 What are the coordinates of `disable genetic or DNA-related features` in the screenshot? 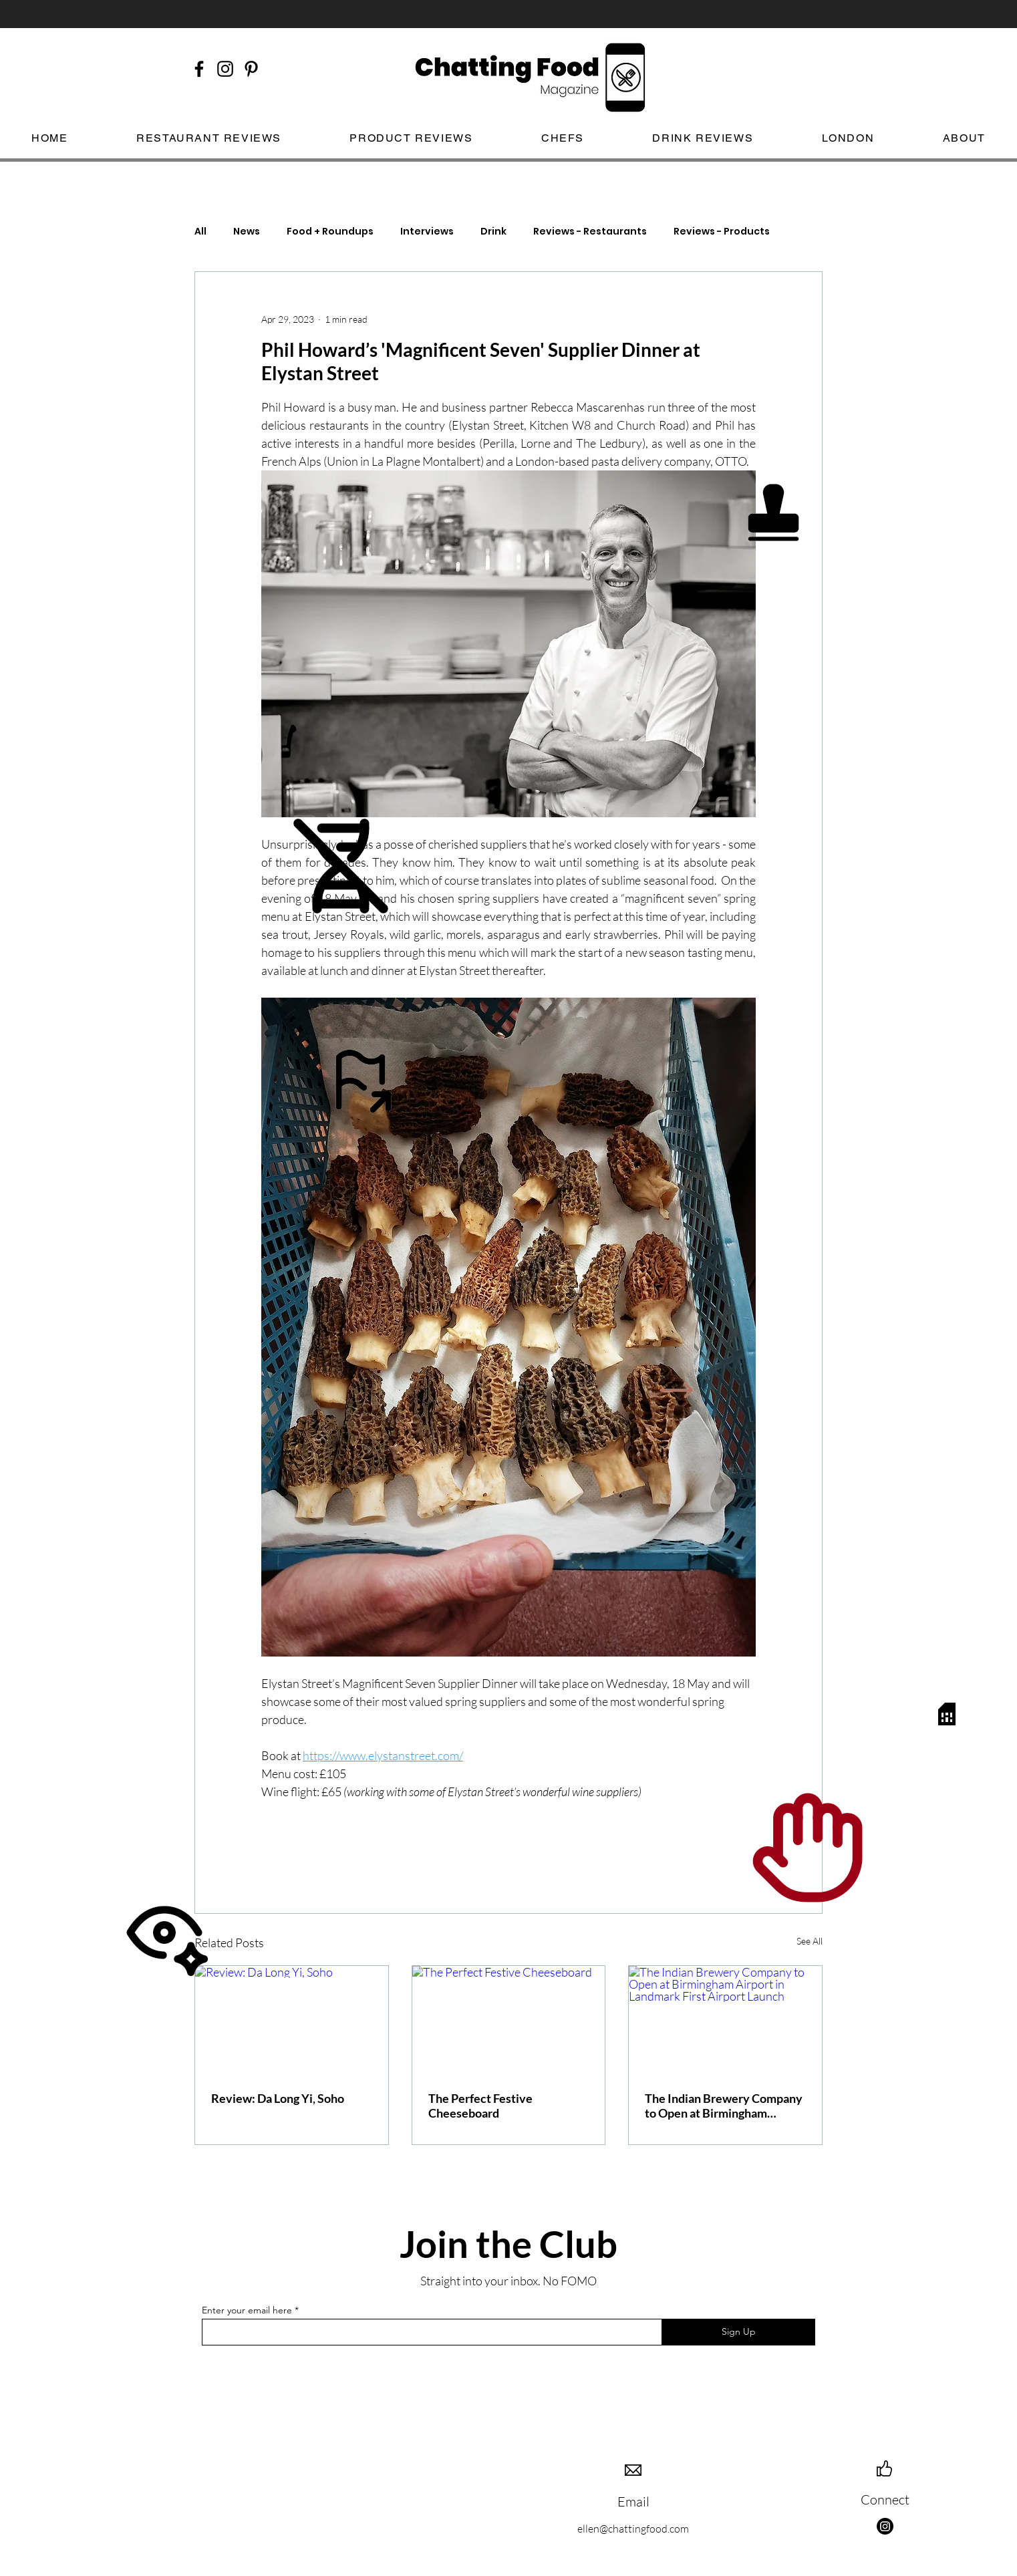 It's located at (341, 866).